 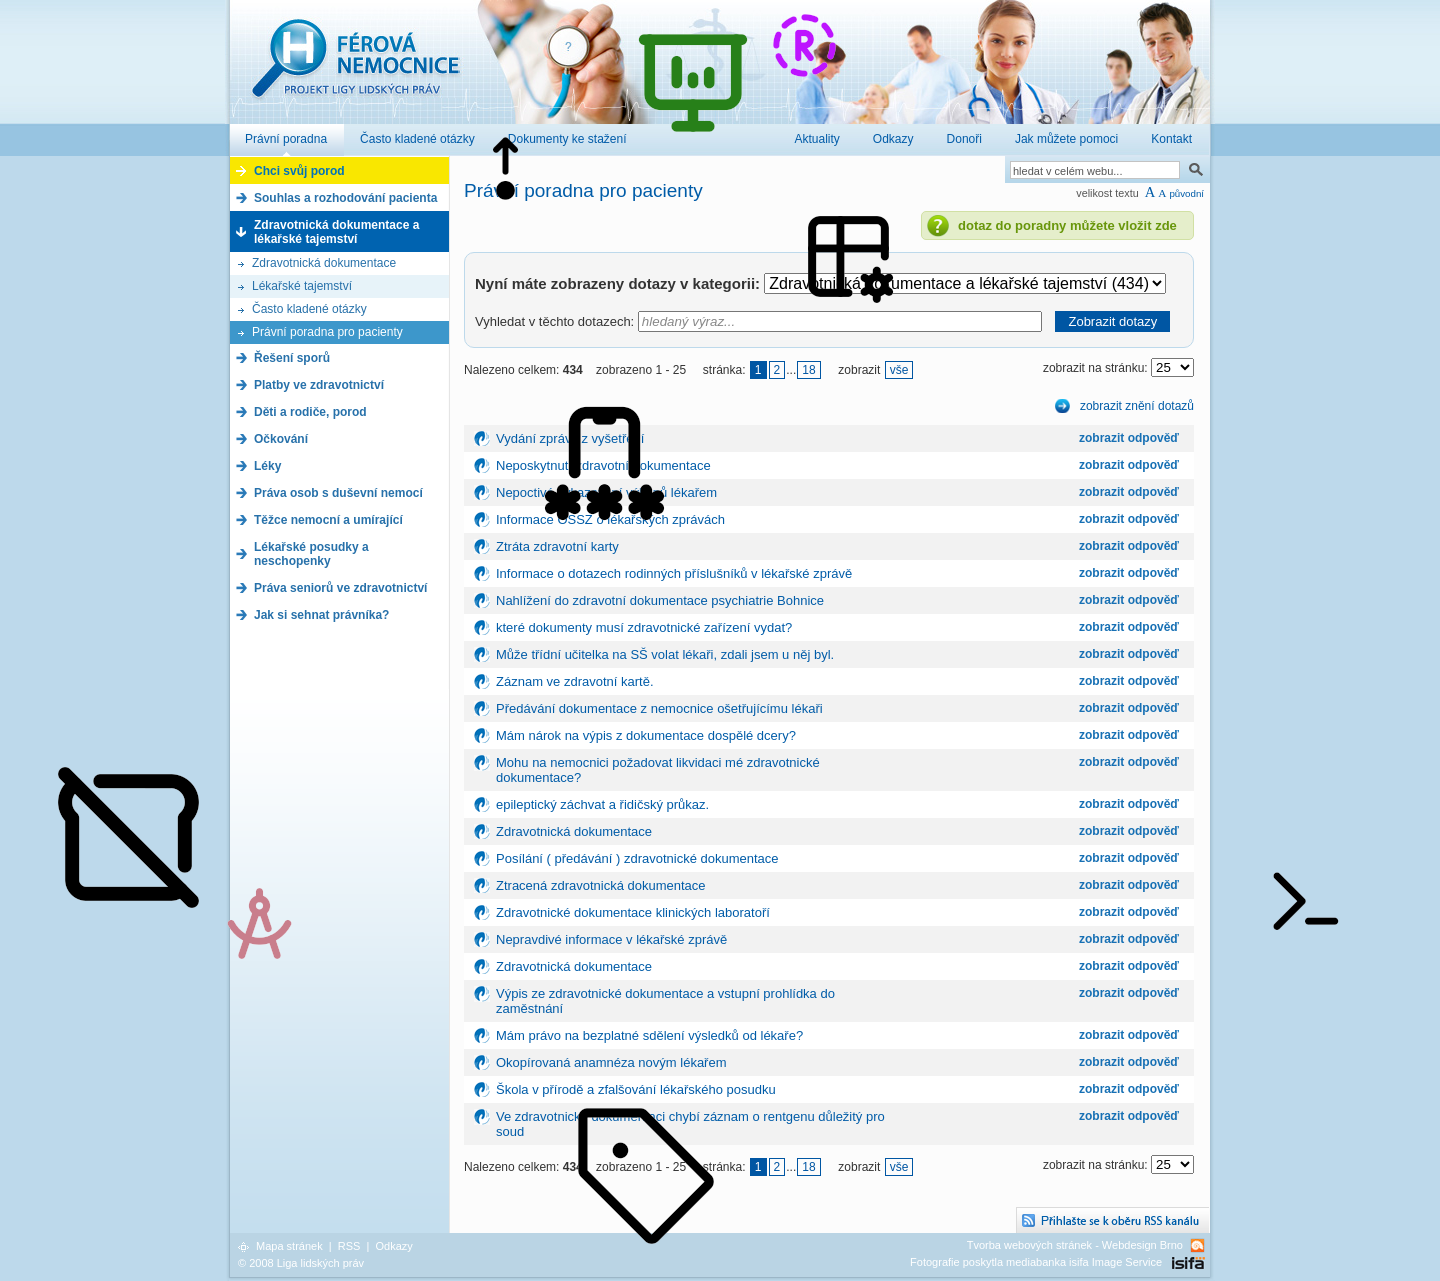 What do you see at coordinates (848, 256) in the screenshot?
I see `customize table settings` at bounding box center [848, 256].